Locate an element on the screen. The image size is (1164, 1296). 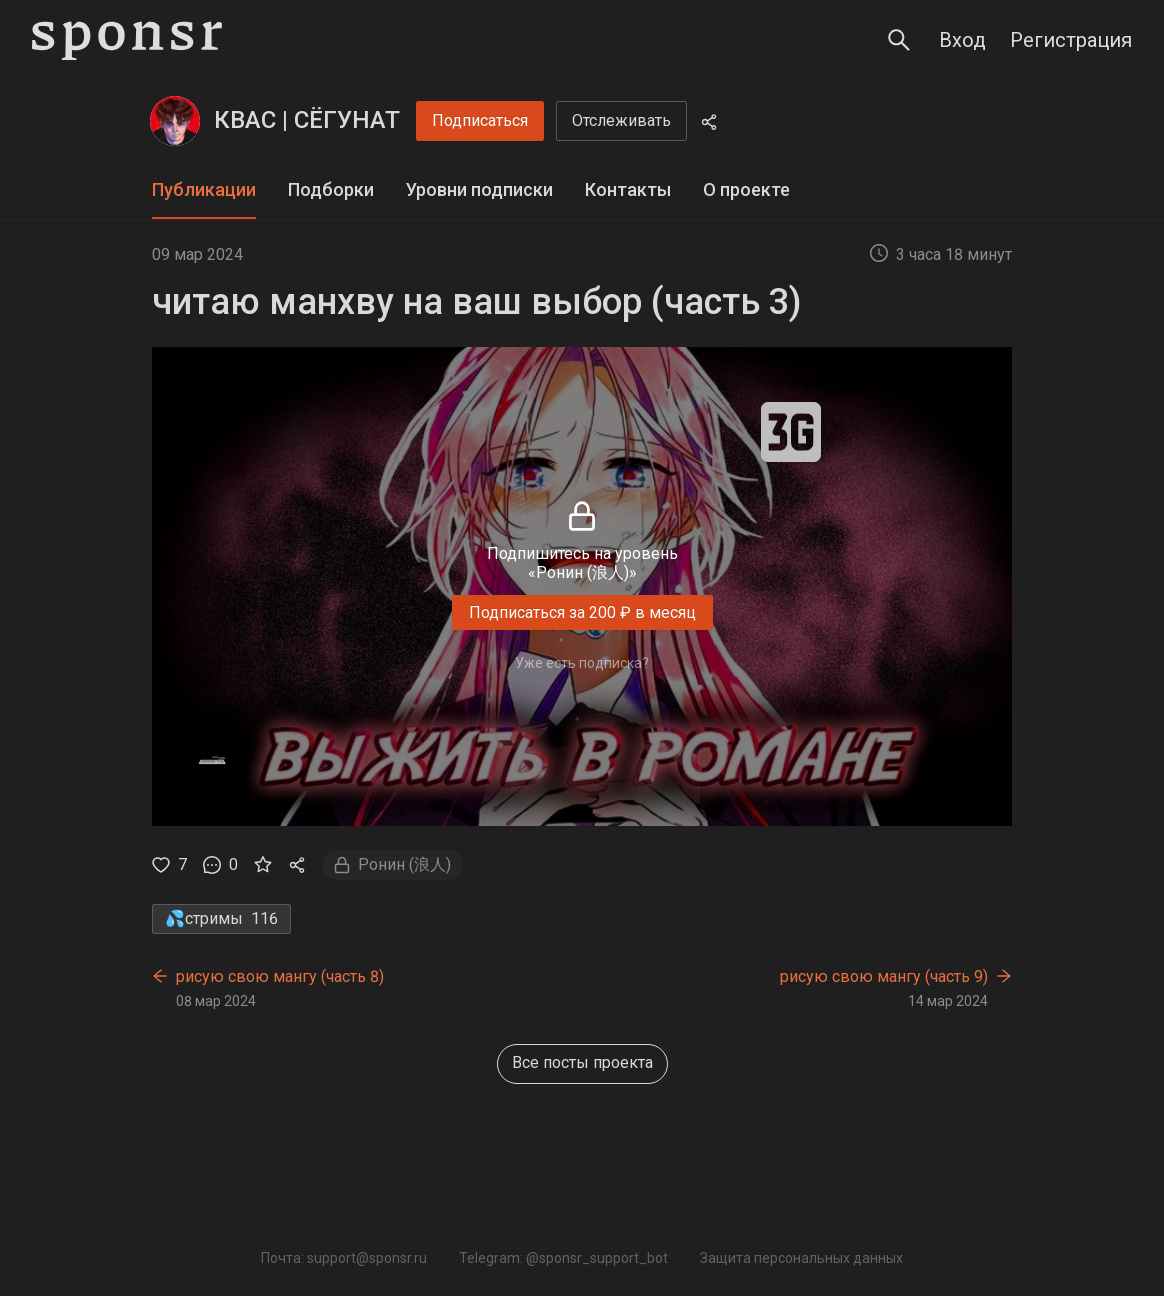
indicates 3G cellular network connection is located at coordinates (791, 432).